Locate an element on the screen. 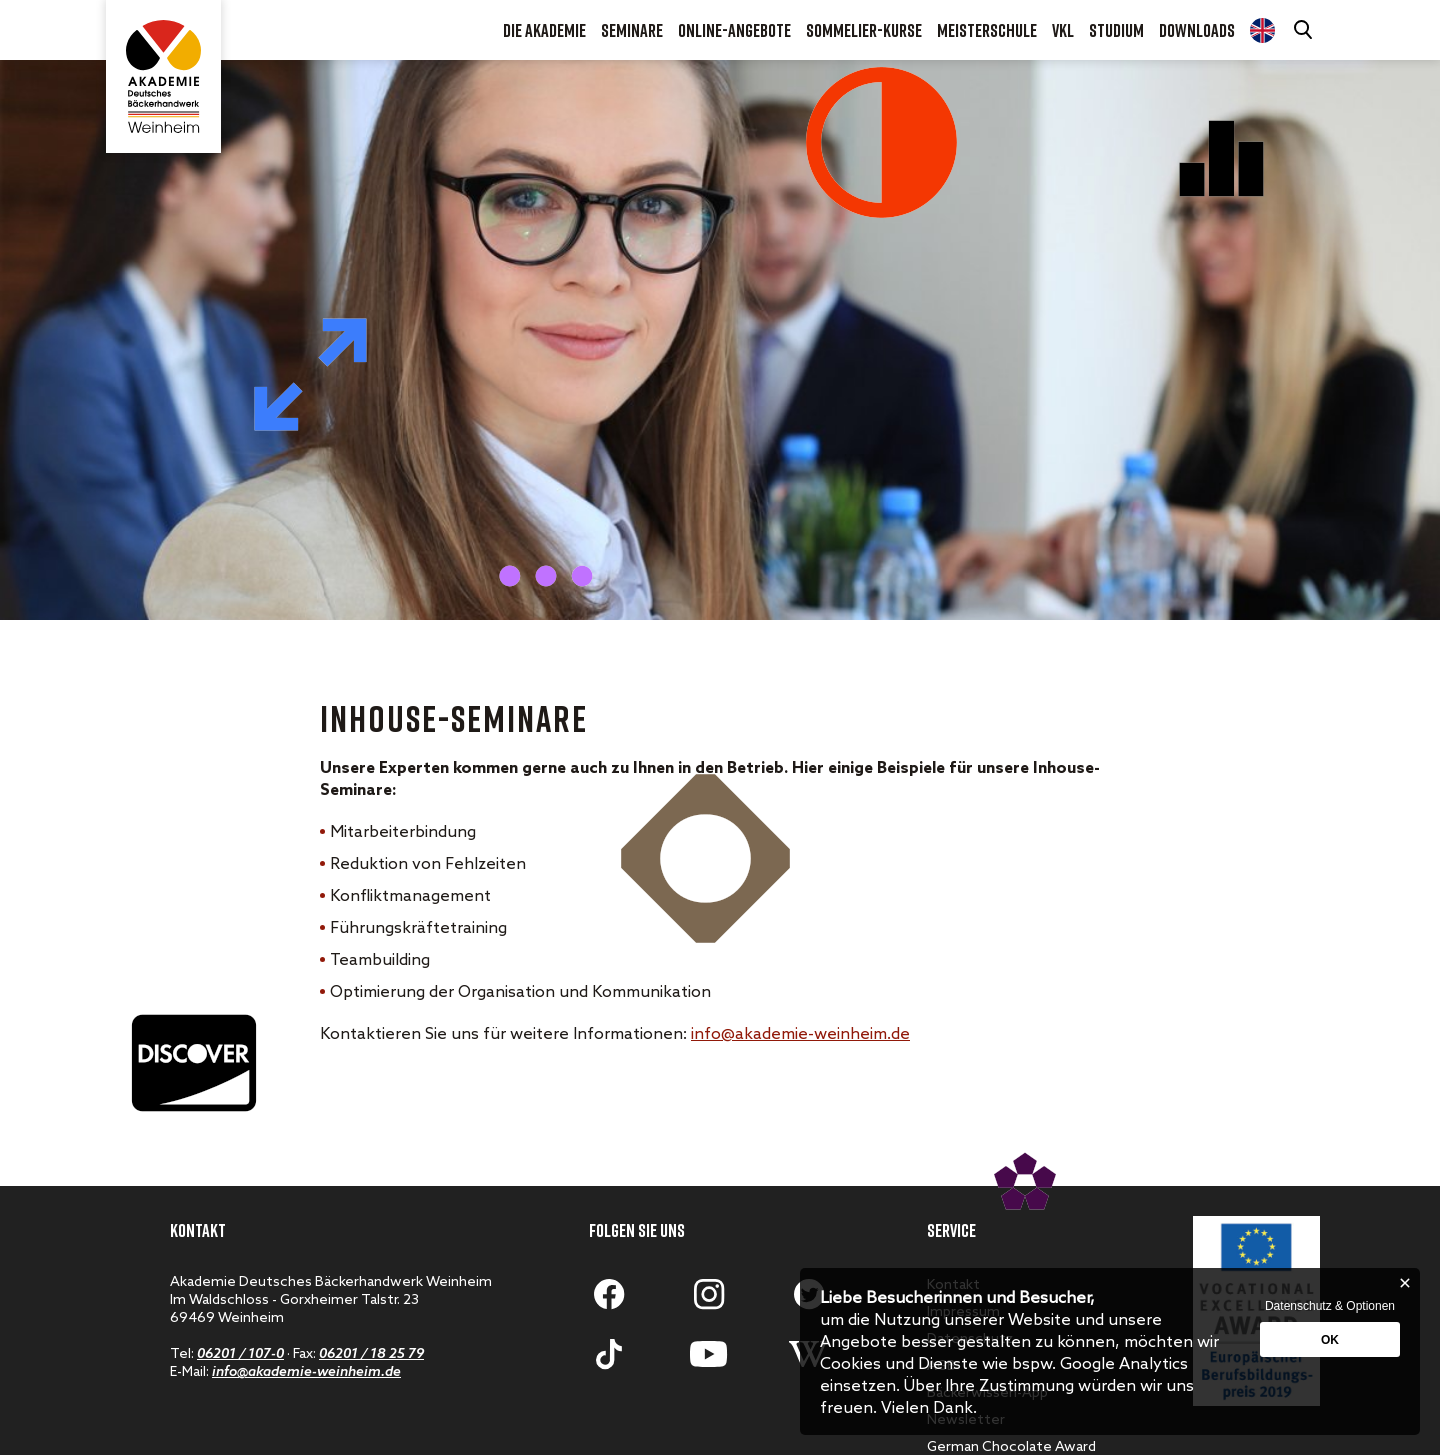 Image resolution: width=1440 pixels, height=1455 pixels. expand content to full screen is located at coordinates (310, 374).